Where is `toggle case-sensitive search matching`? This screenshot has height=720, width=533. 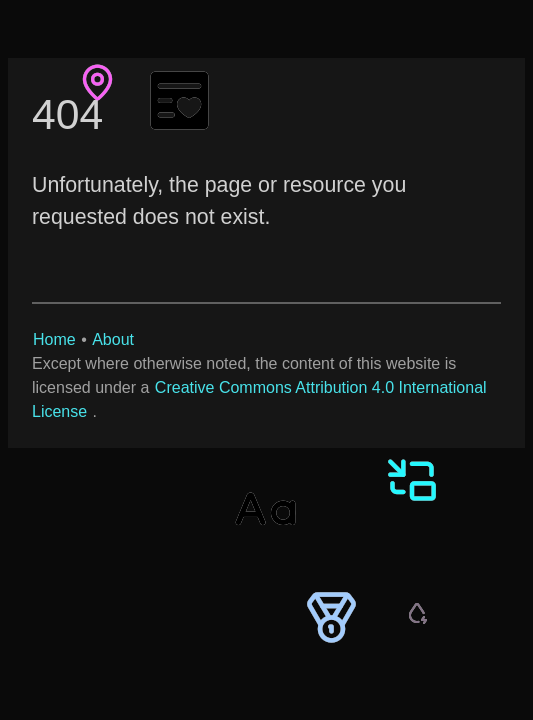 toggle case-sensitive search matching is located at coordinates (265, 511).